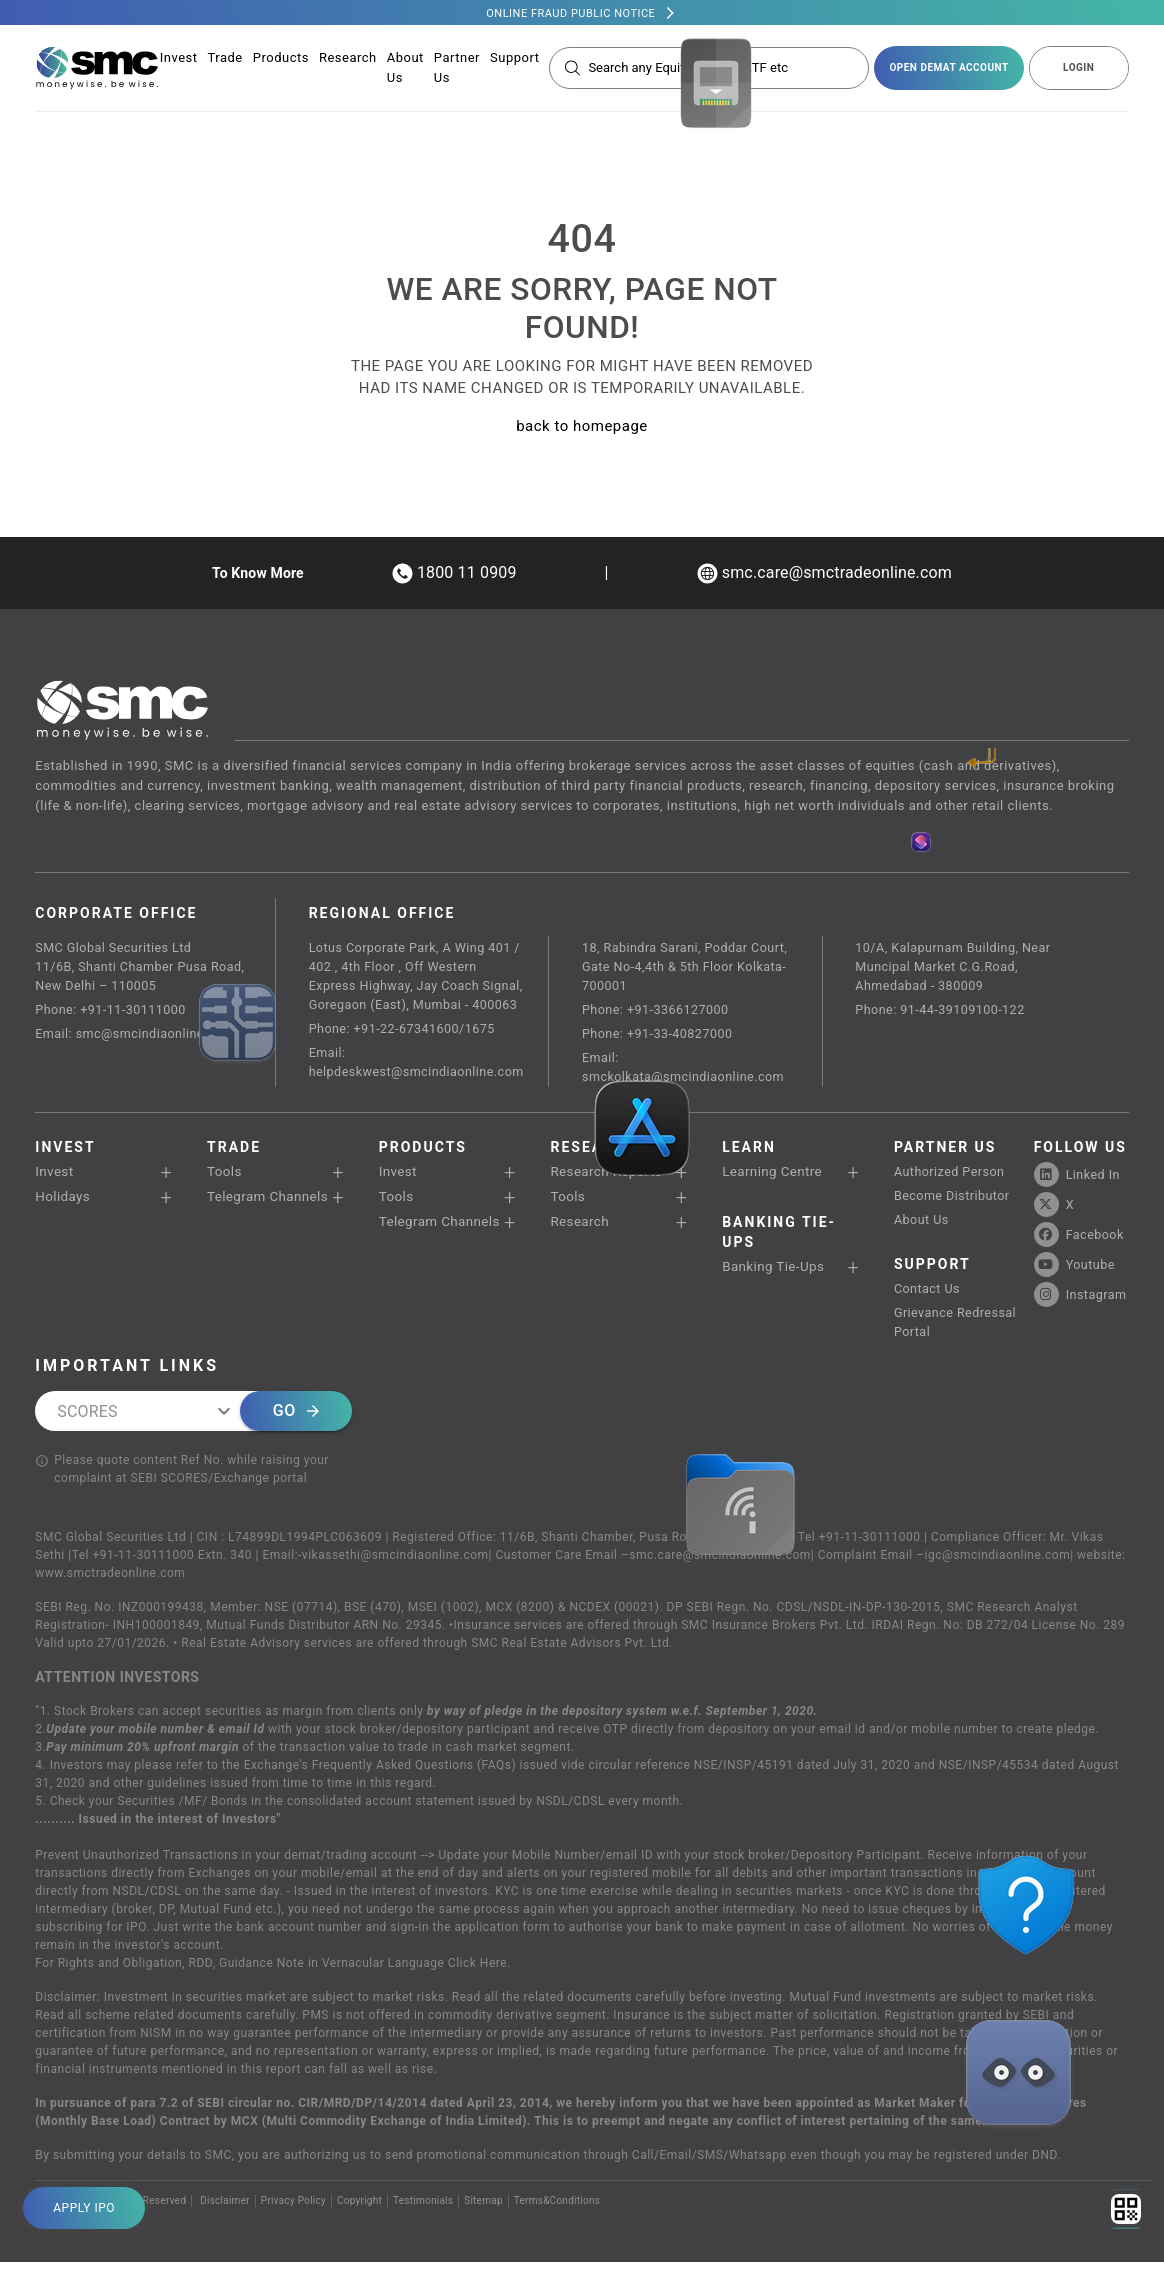  I want to click on access help and support resources, so click(1026, 1905).